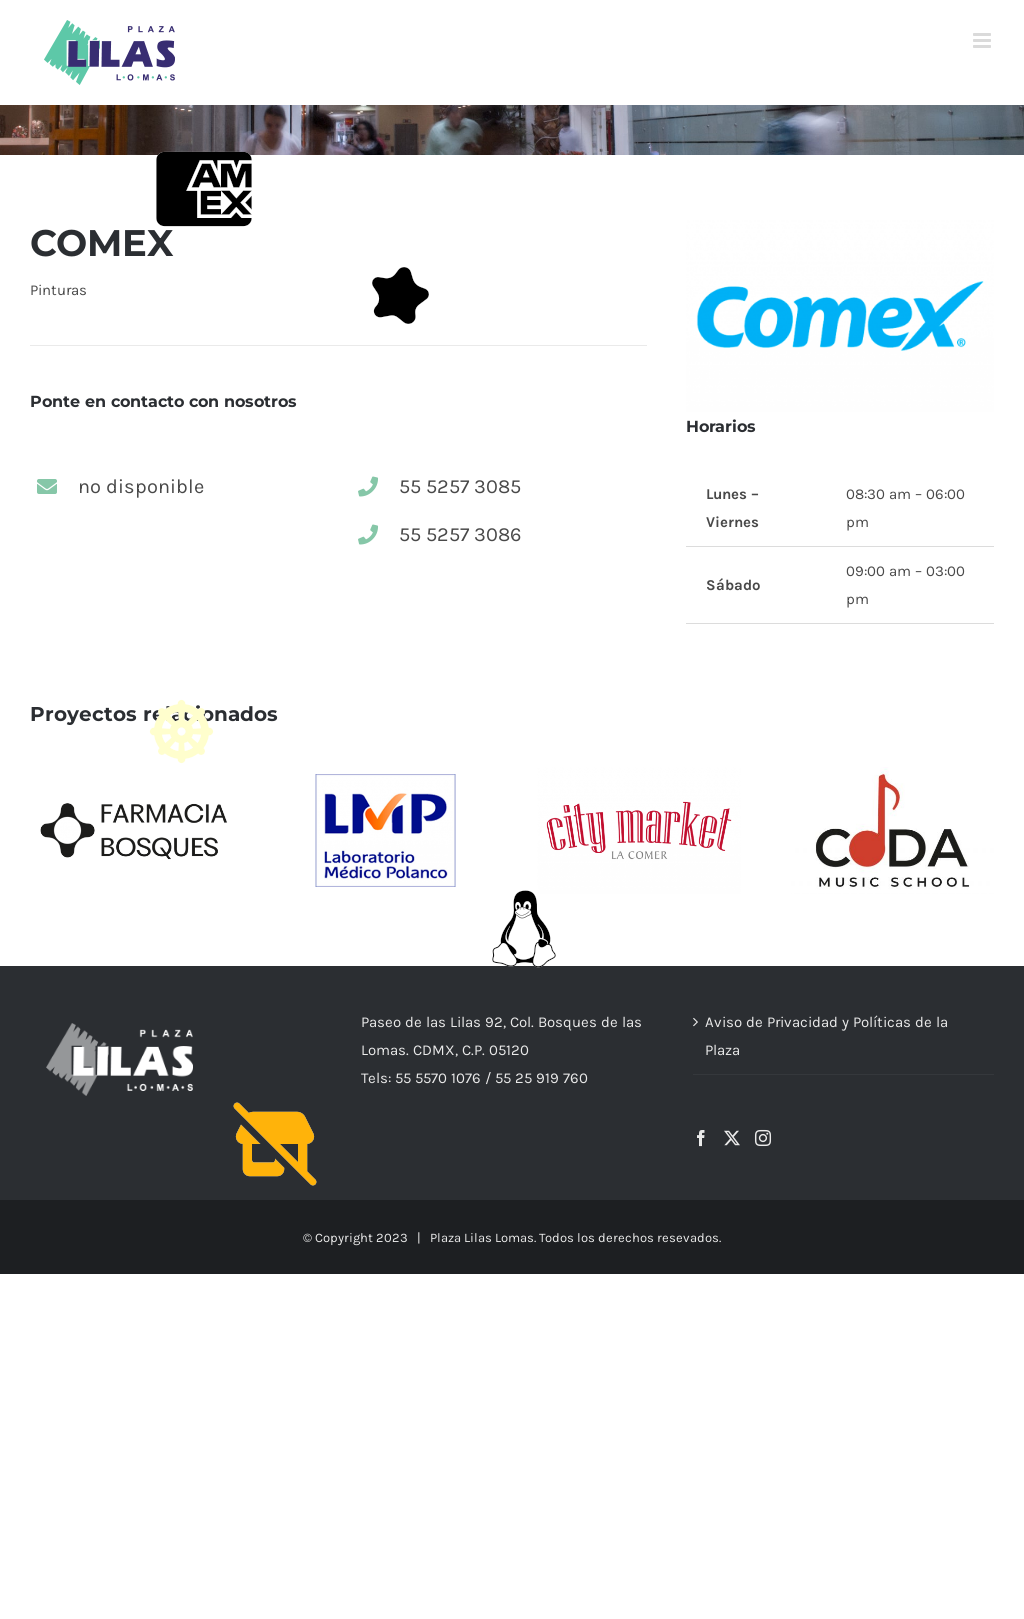  What do you see at coordinates (275, 1144) in the screenshot?
I see `store or shop is currently unavailable` at bounding box center [275, 1144].